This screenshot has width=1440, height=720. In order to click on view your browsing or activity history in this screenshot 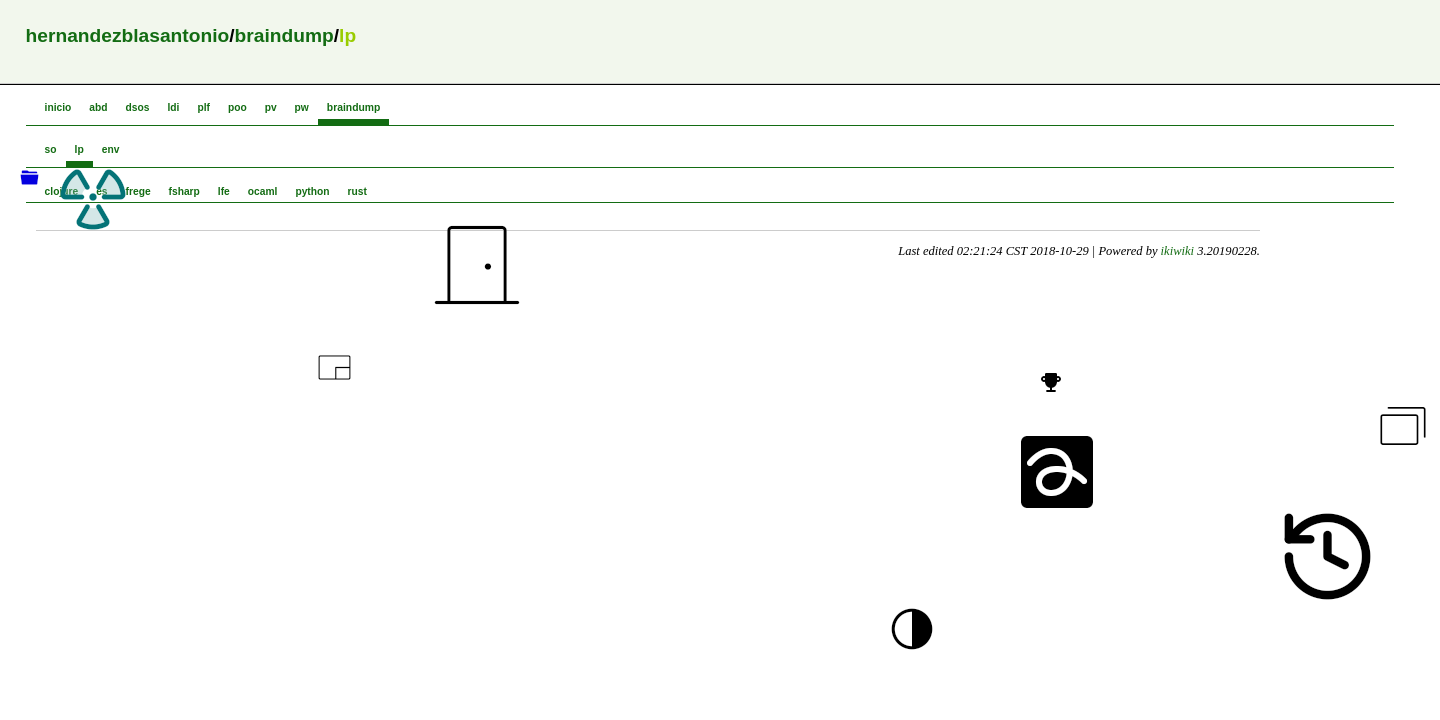, I will do `click(1327, 556)`.